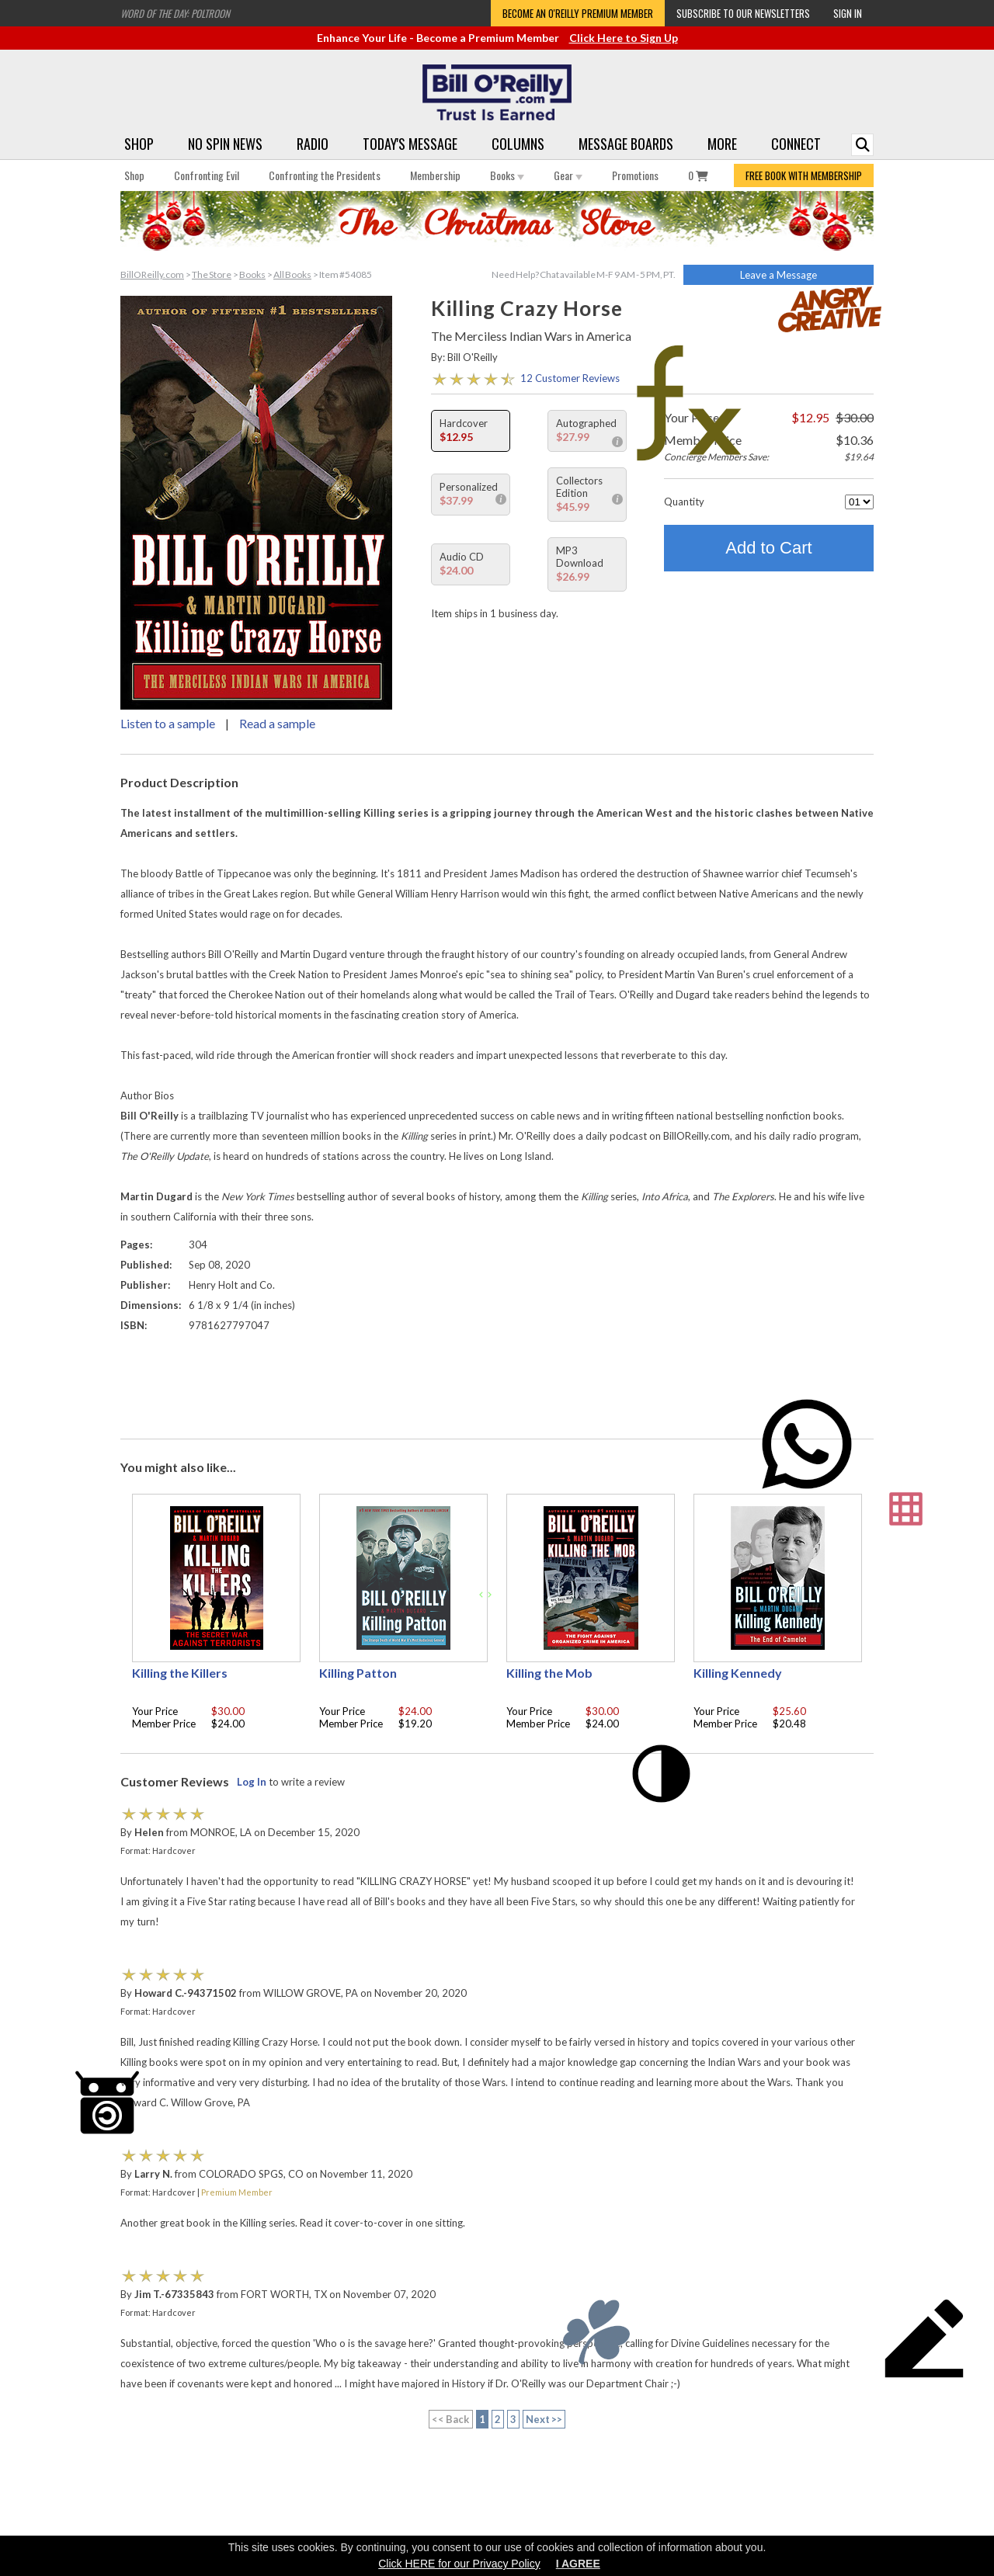  What do you see at coordinates (829, 309) in the screenshot?
I see `Angry Creative company logo` at bounding box center [829, 309].